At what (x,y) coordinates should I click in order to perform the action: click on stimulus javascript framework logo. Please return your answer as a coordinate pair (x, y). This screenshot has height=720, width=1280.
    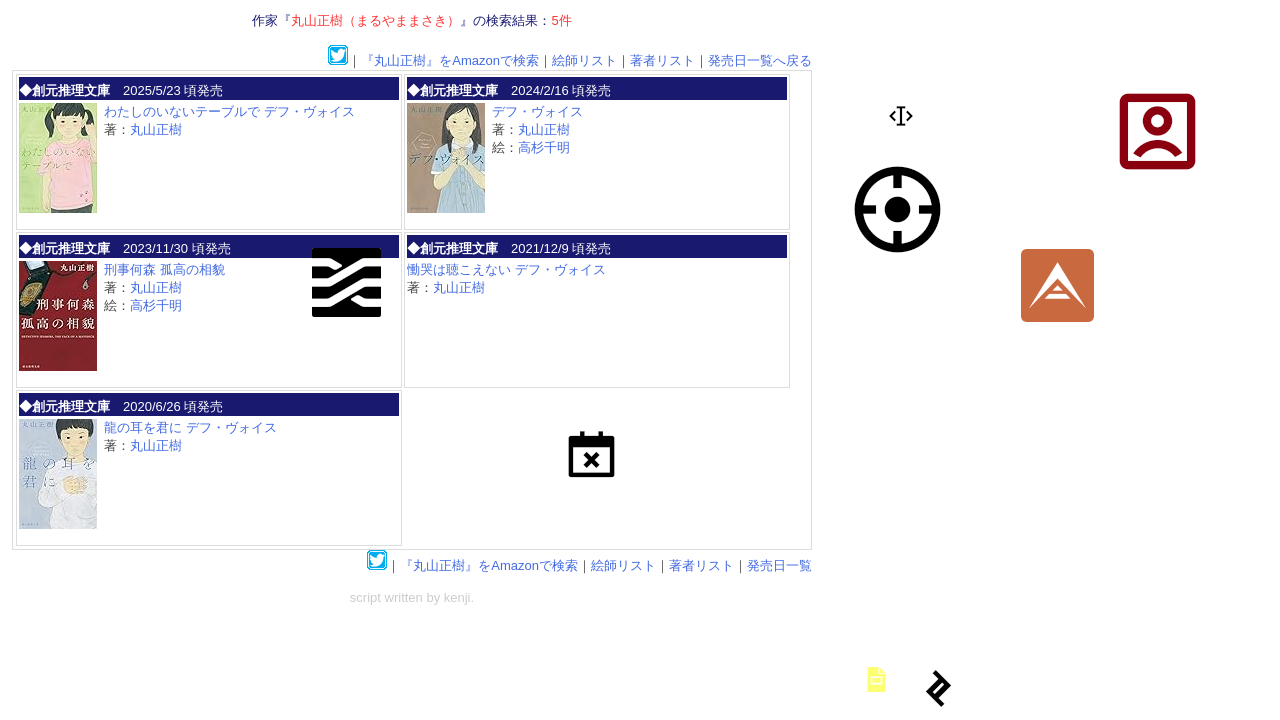
    Looking at the image, I should click on (346, 282).